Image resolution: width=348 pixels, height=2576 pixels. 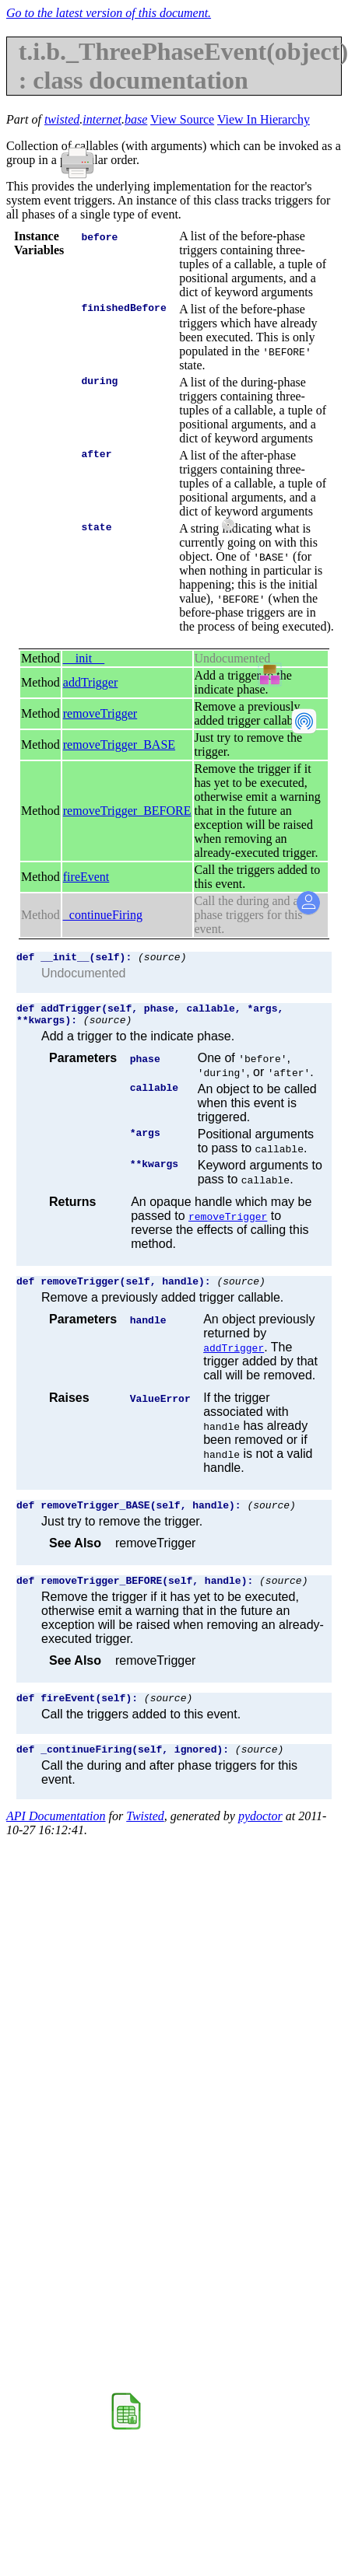 What do you see at coordinates (308, 903) in the screenshot?
I see `indicates a personal or user-owned item` at bounding box center [308, 903].